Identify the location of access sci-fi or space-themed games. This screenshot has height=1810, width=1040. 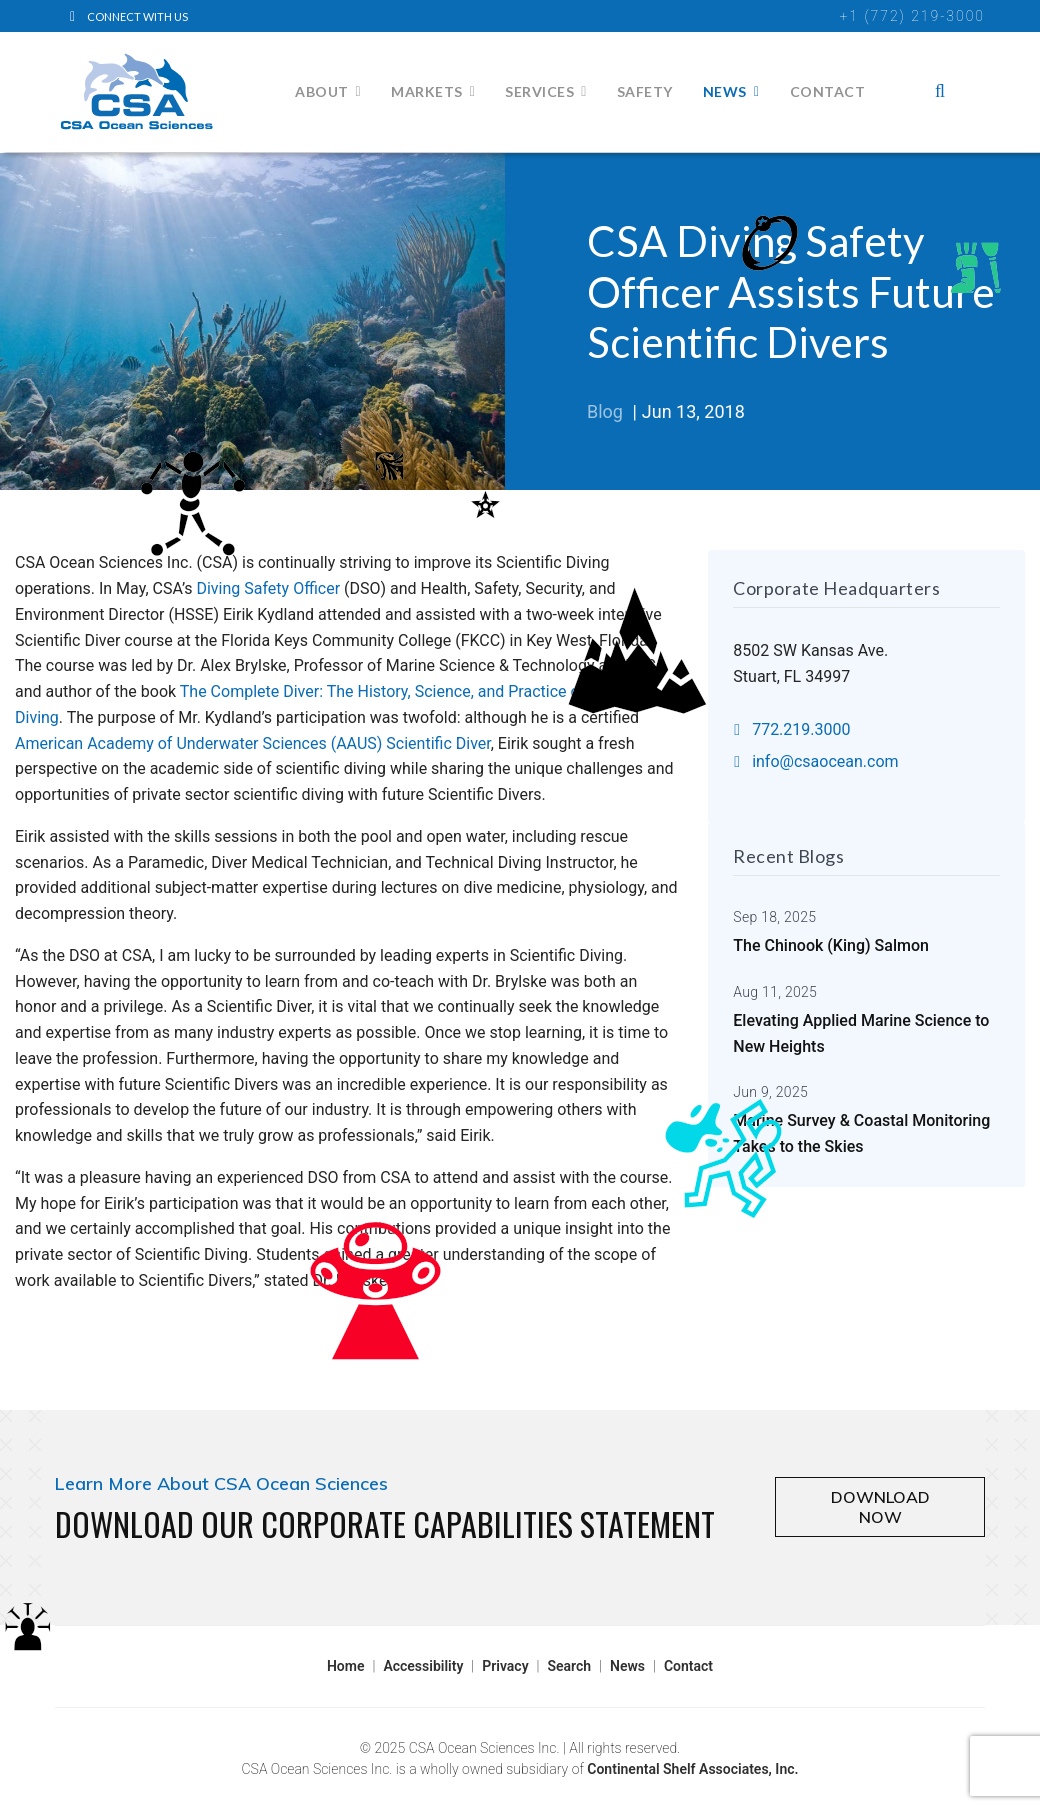
(375, 1291).